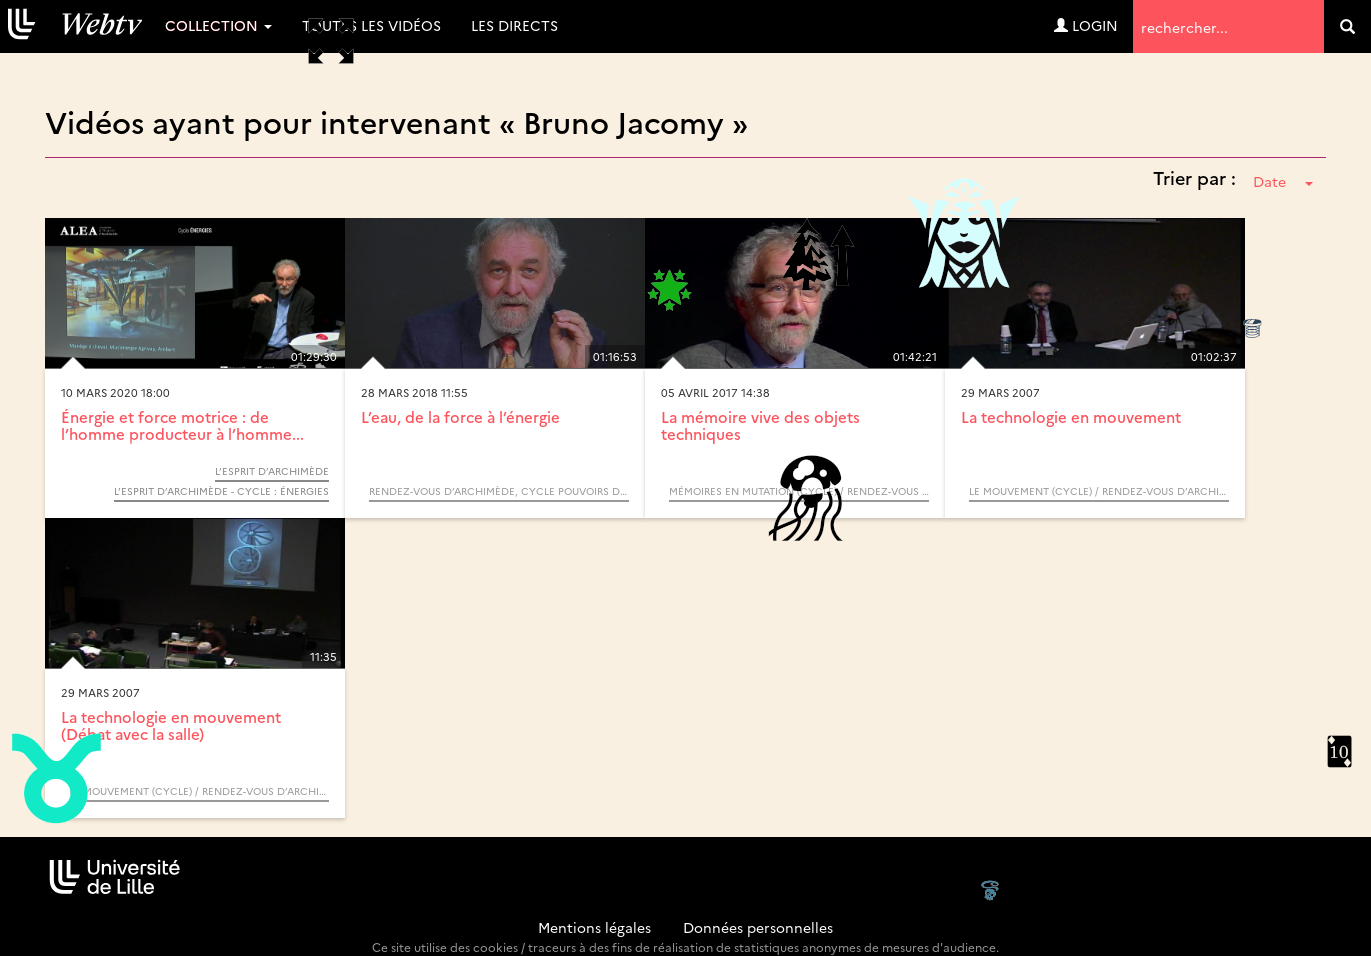 The width and height of the screenshot is (1371, 956). What do you see at coordinates (56, 778) in the screenshot?
I see `taurus zodiac sign indicator` at bounding box center [56, 778].